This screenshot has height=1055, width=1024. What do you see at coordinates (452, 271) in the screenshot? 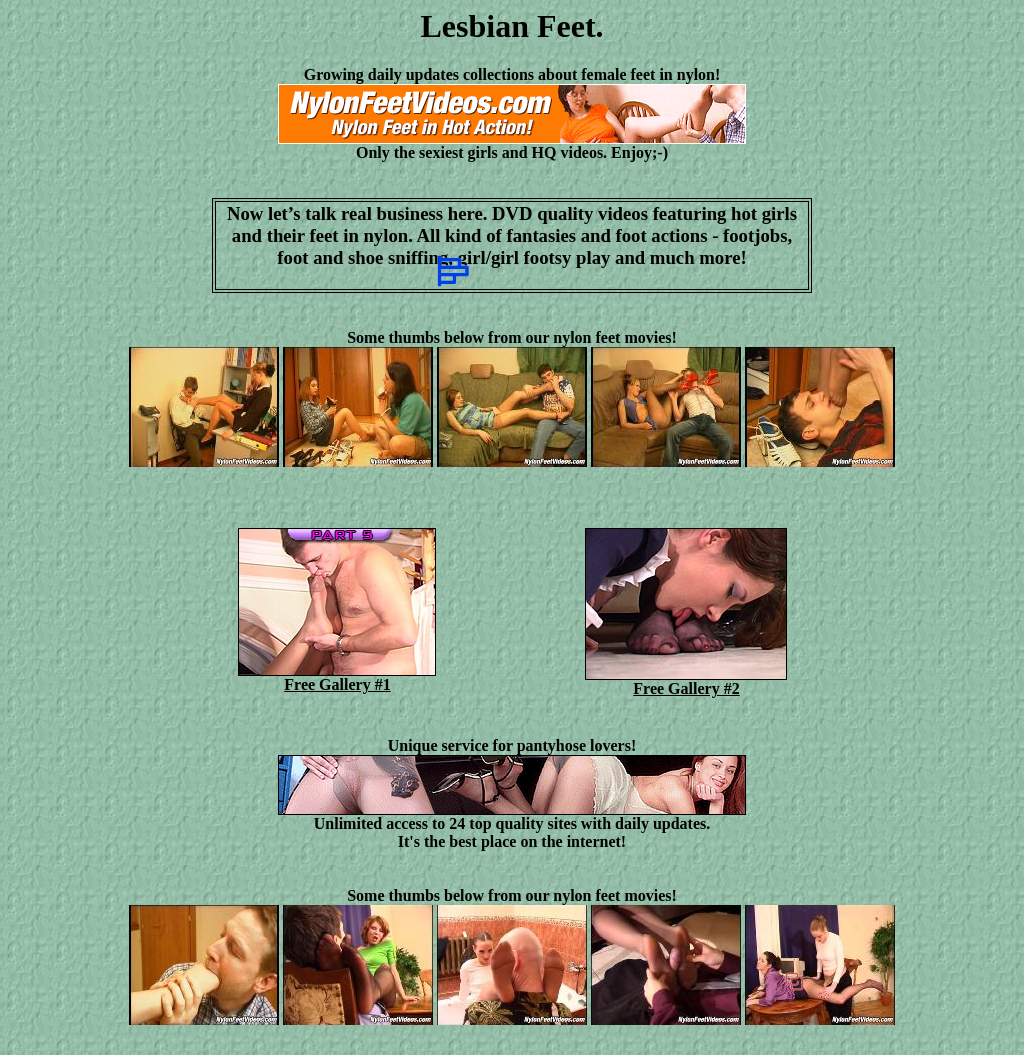
I see `view horizontal bar chart data` at bounding box center [452, 271].